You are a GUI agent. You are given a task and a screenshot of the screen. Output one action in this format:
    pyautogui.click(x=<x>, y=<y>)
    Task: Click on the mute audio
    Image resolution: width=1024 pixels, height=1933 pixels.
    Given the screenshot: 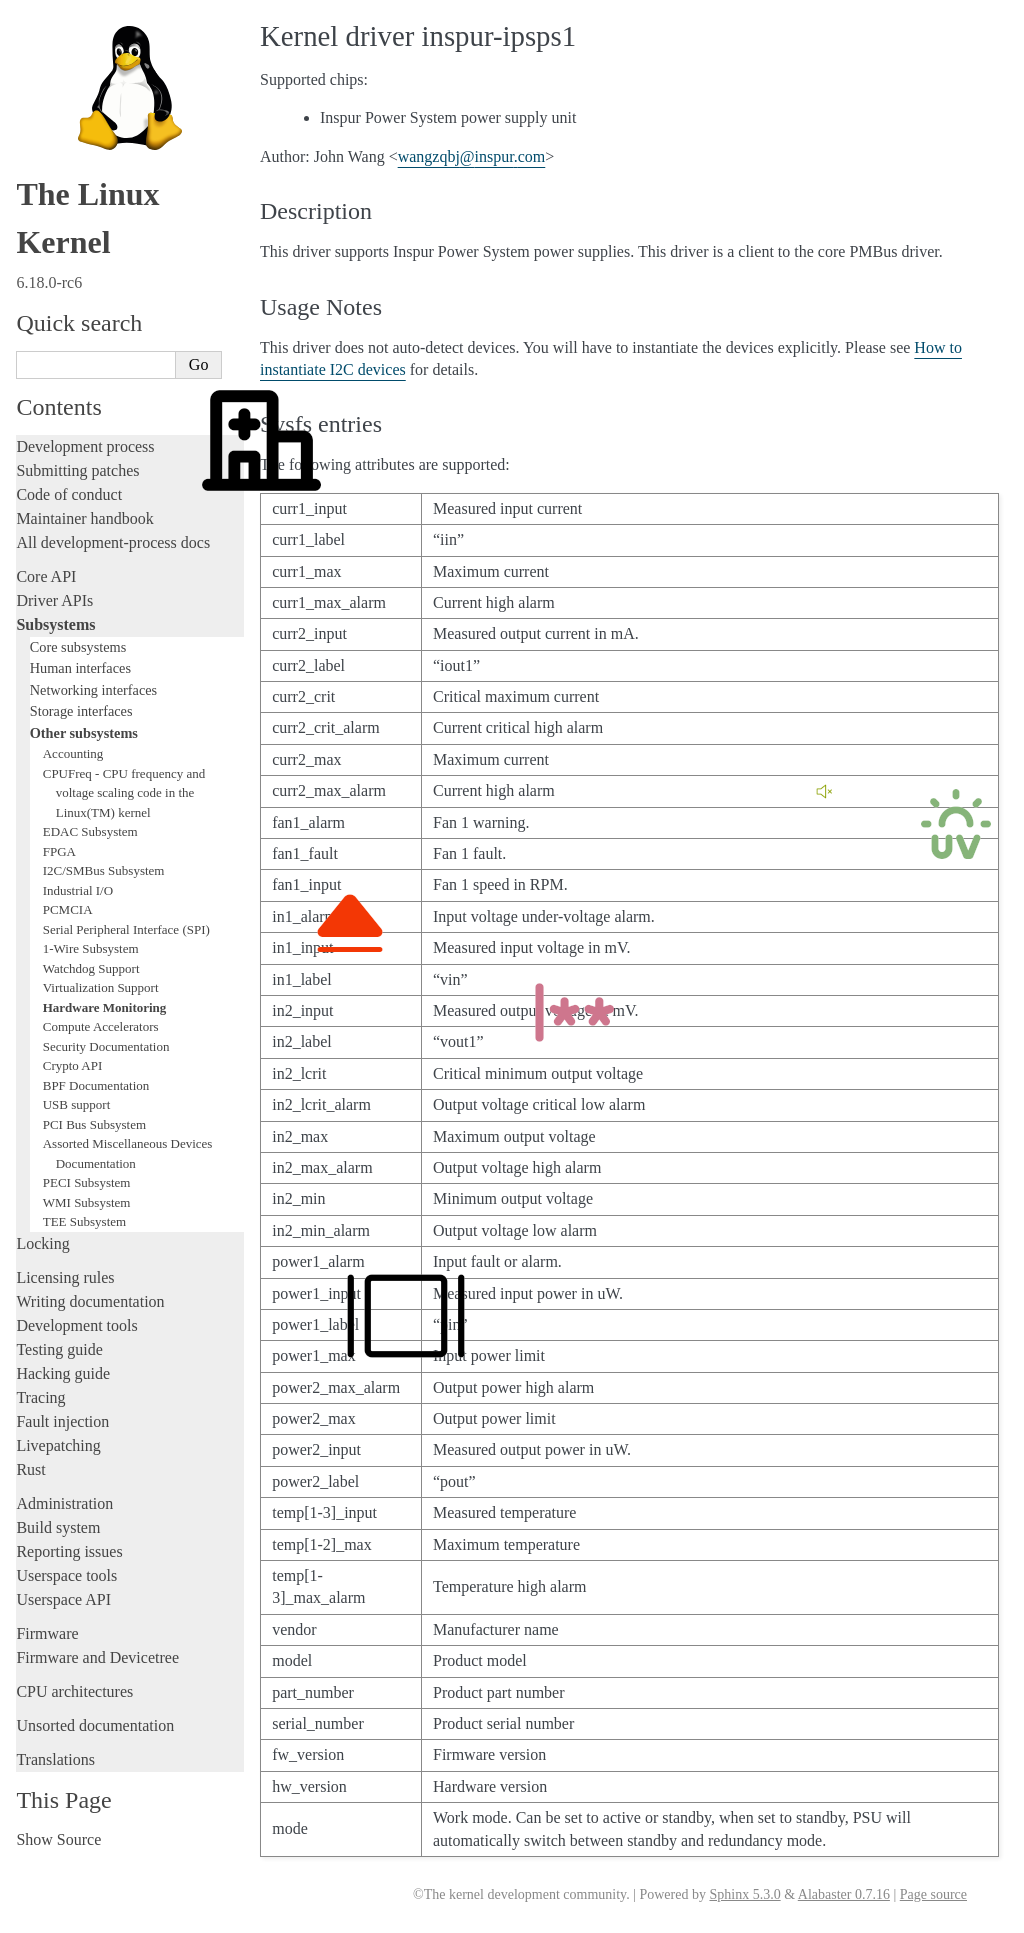 What is the action you would take?
    pyautogui.click(x=823, y=791)
    